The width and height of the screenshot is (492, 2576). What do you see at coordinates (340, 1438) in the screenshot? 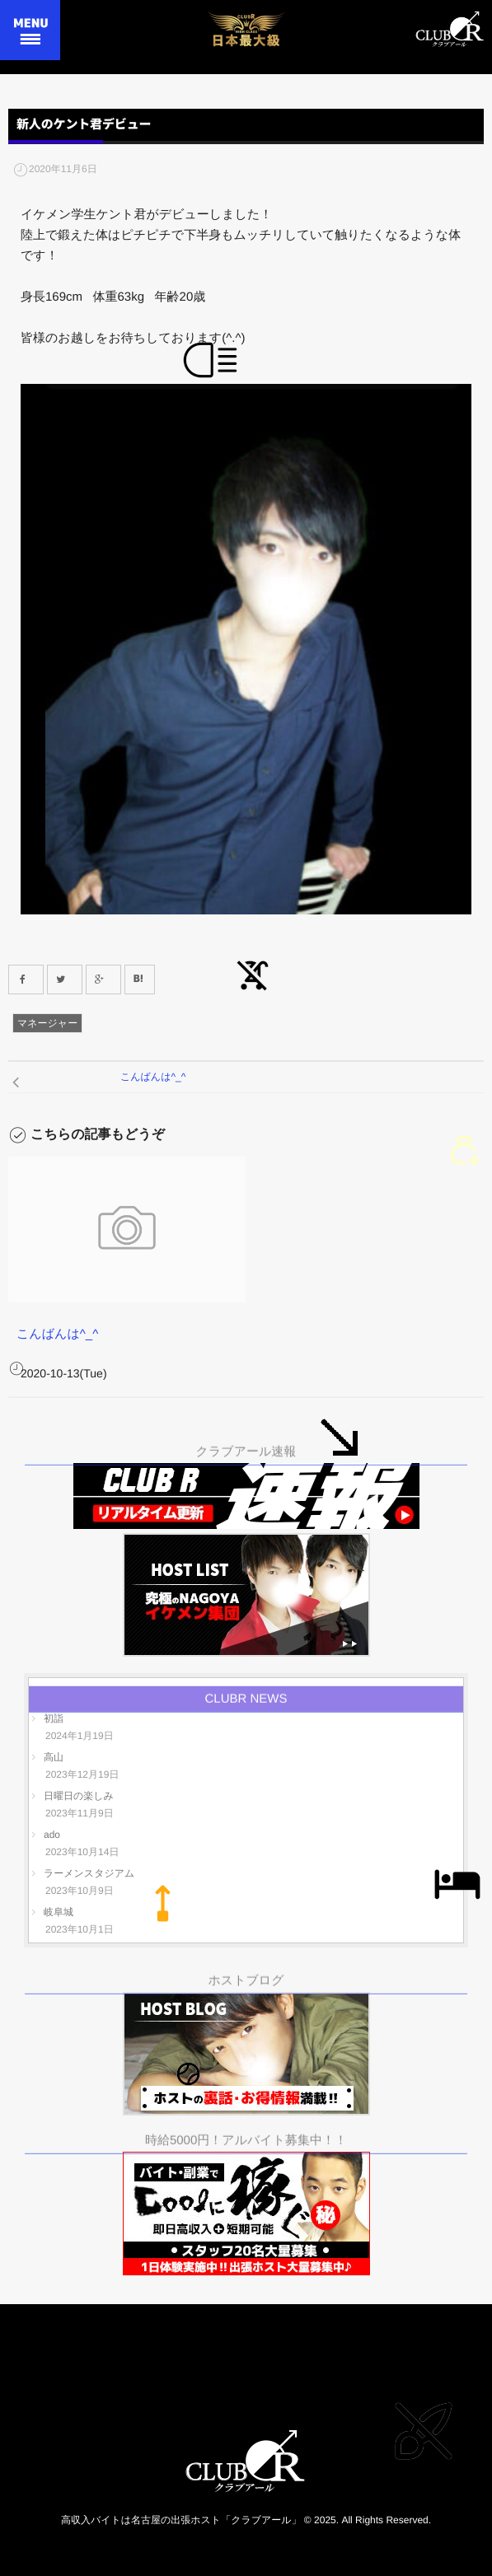
I see `navigate to the bottom-right section` at bounding box center [340, 1438].